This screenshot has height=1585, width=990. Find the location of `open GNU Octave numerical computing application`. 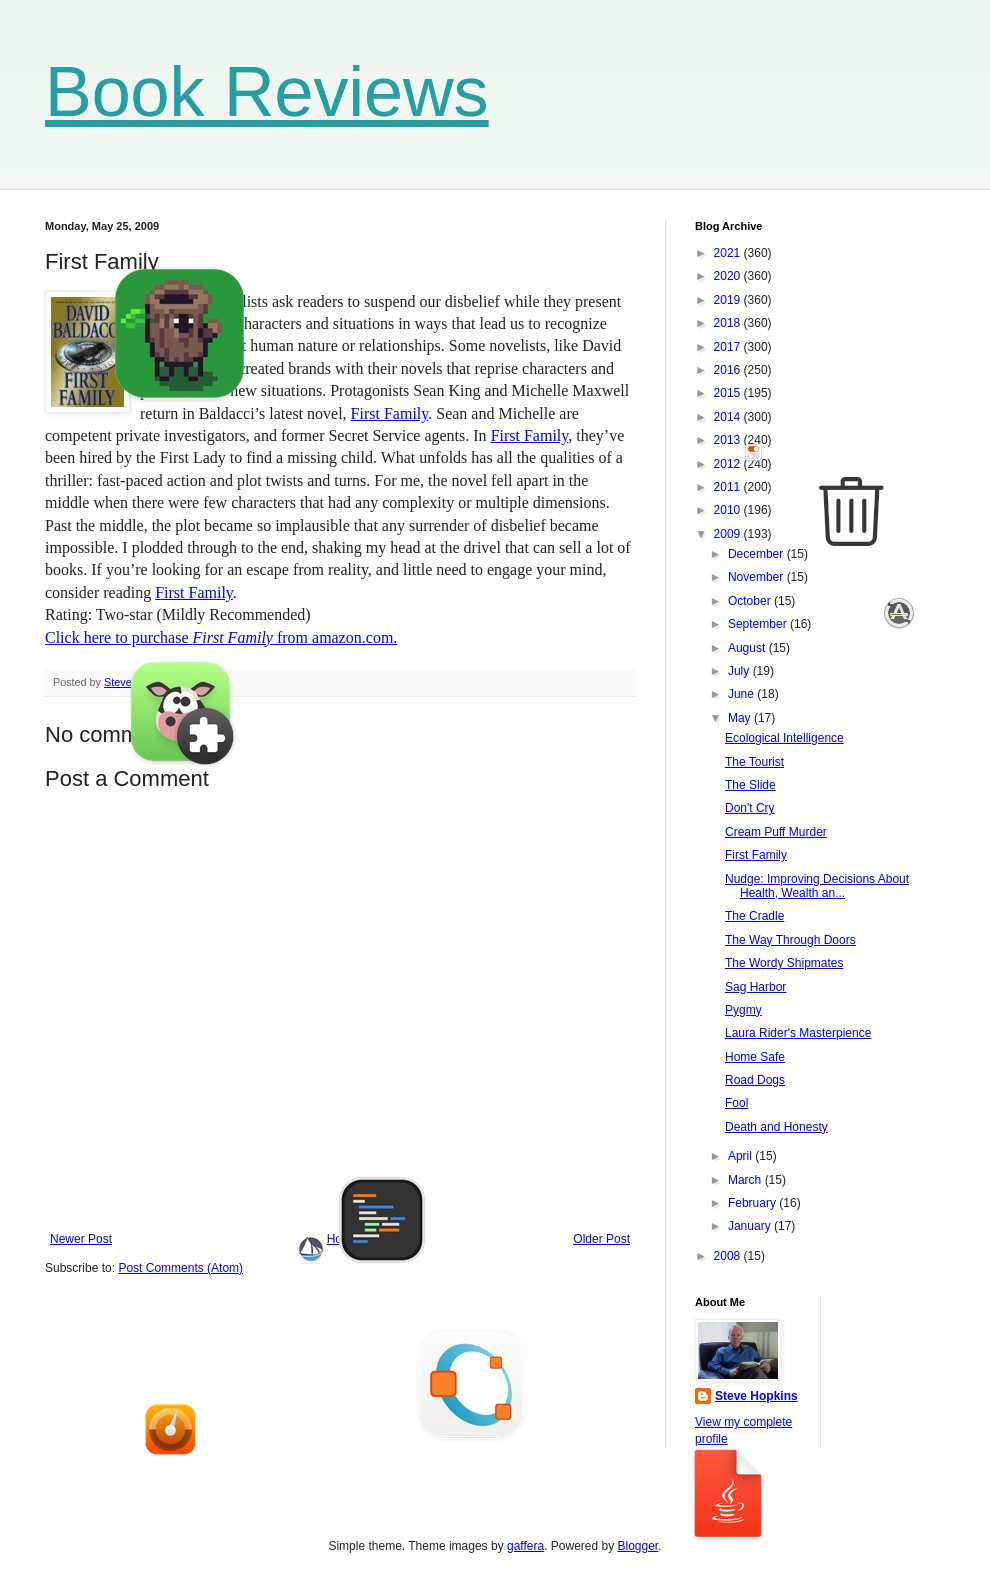

open GNU Octave numerical computing application is located at coordinates (471, 1383).